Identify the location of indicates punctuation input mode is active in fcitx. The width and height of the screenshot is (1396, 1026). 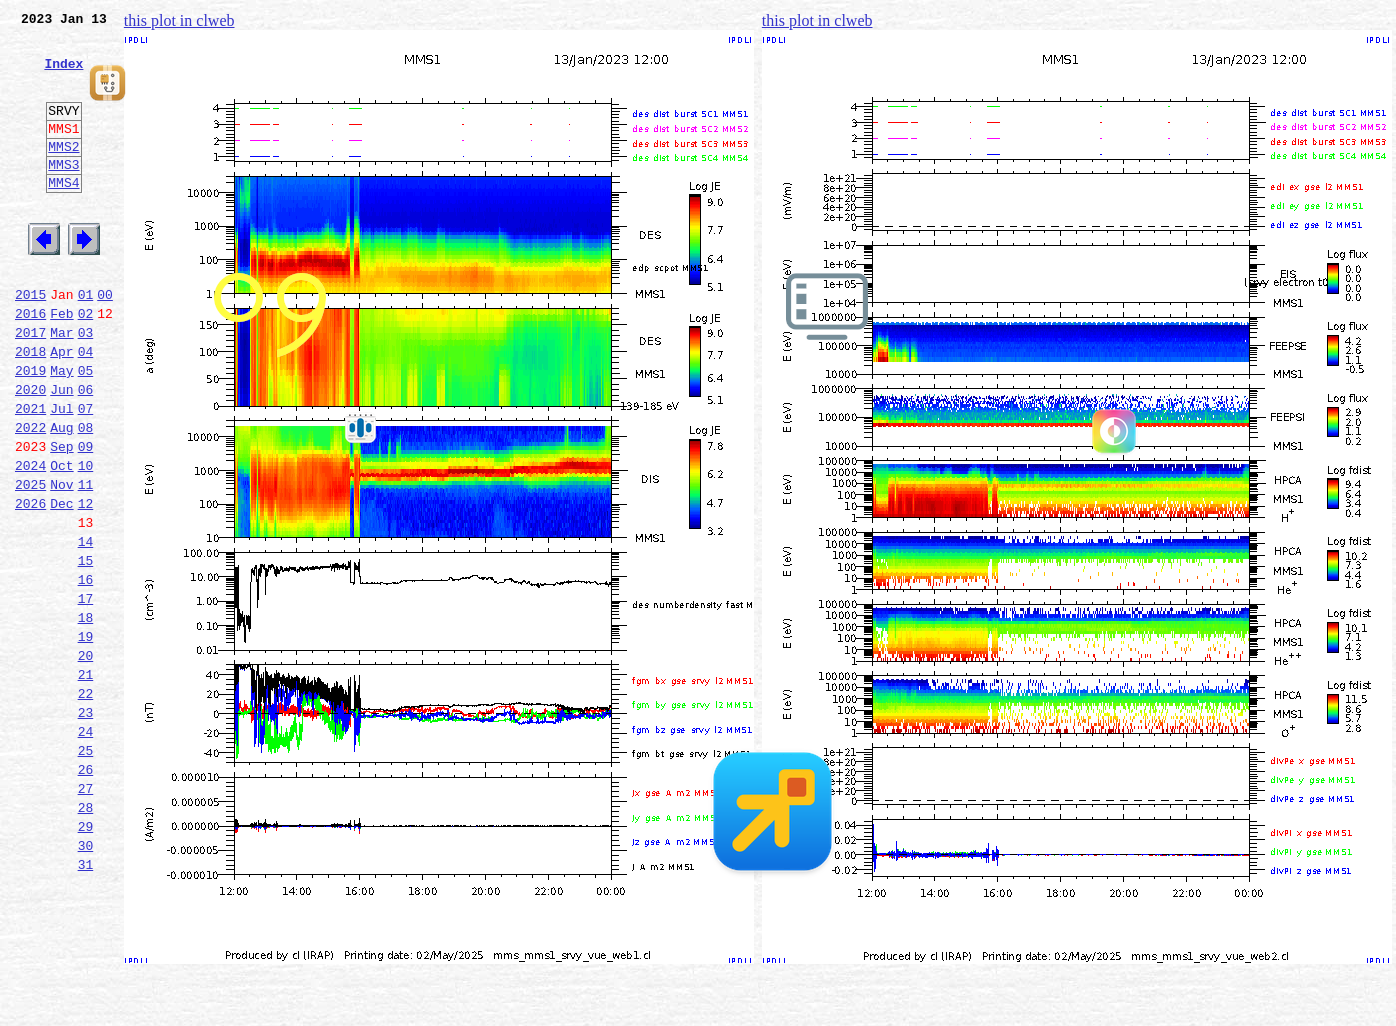
(270, 315).